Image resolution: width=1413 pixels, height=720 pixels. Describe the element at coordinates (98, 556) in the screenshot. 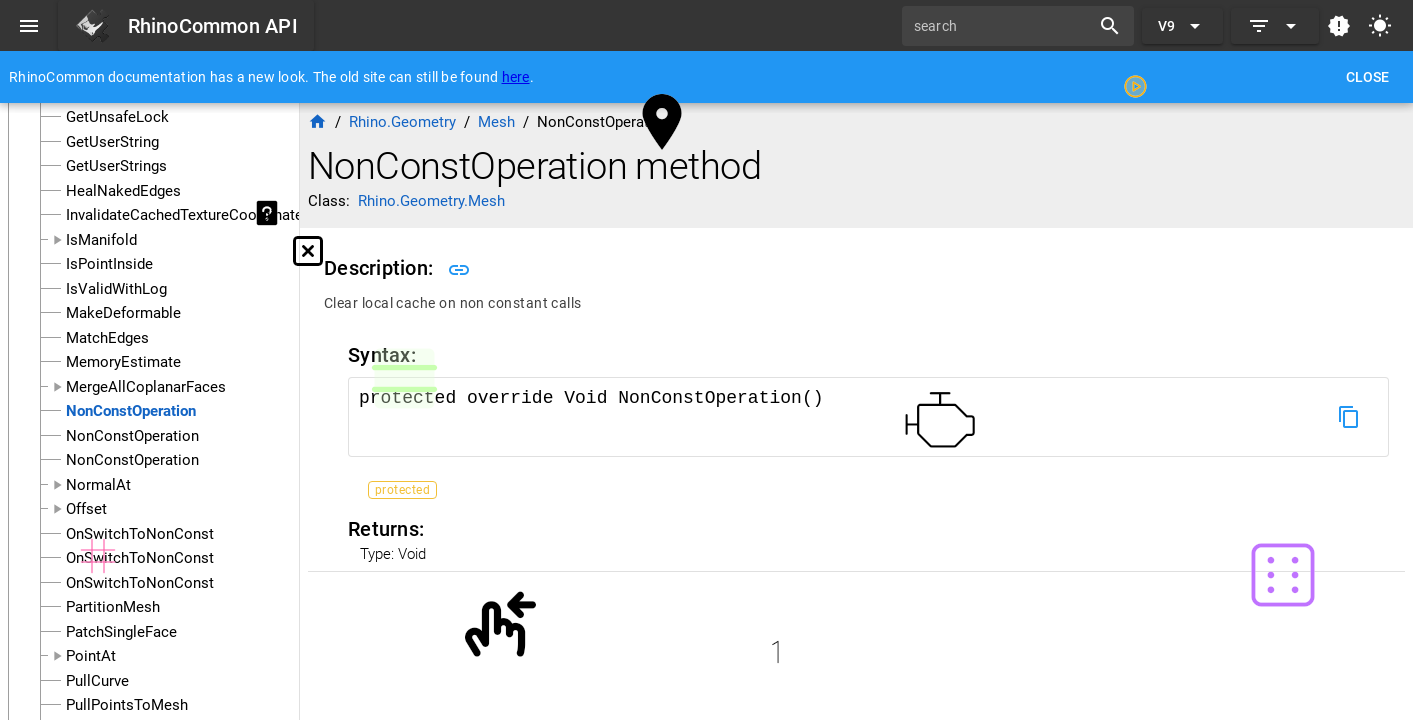

I see `add or view hashtags` at that location.